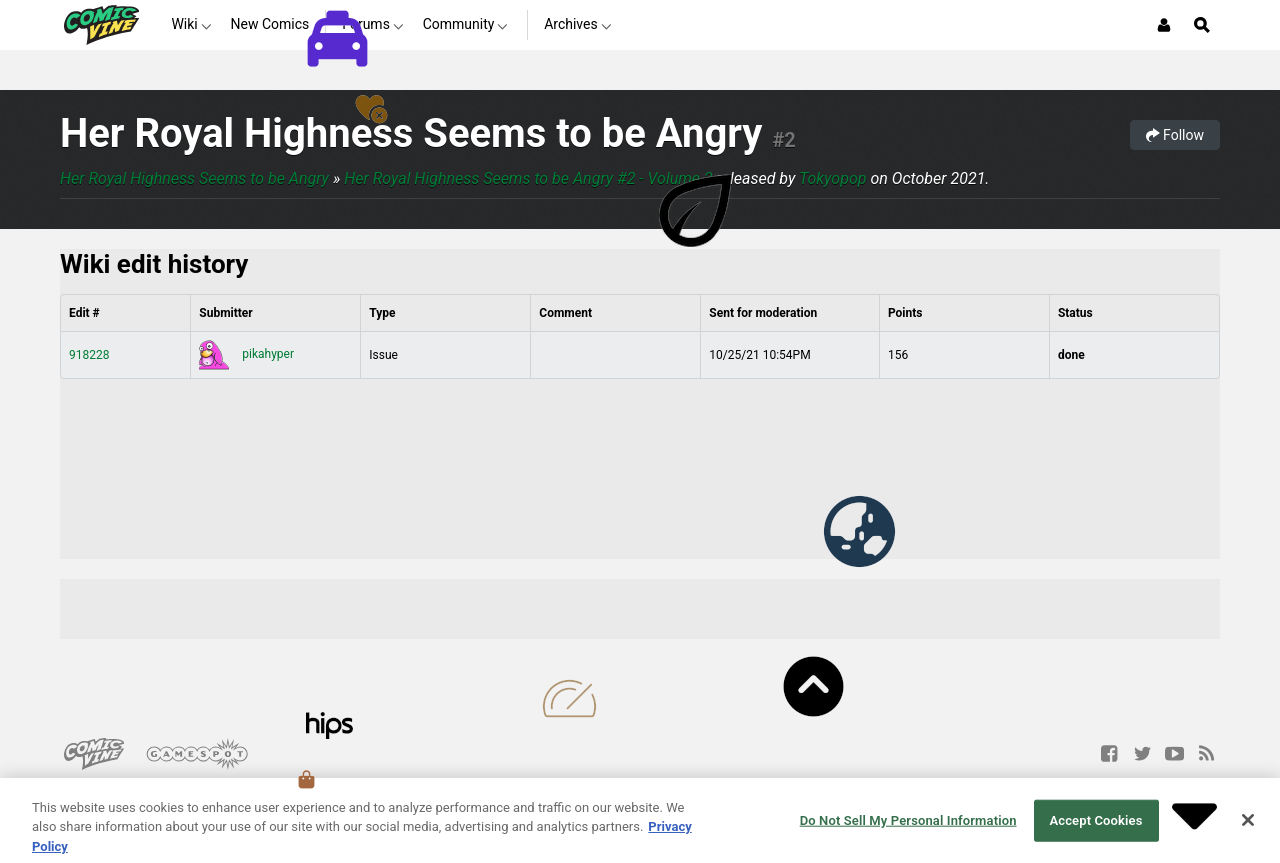 The image size is (1280, 863). What do you see at coordinates (337, 40) in the screenshot?
I see `request a taxi or cab ride` at bounding box center [337, 40].